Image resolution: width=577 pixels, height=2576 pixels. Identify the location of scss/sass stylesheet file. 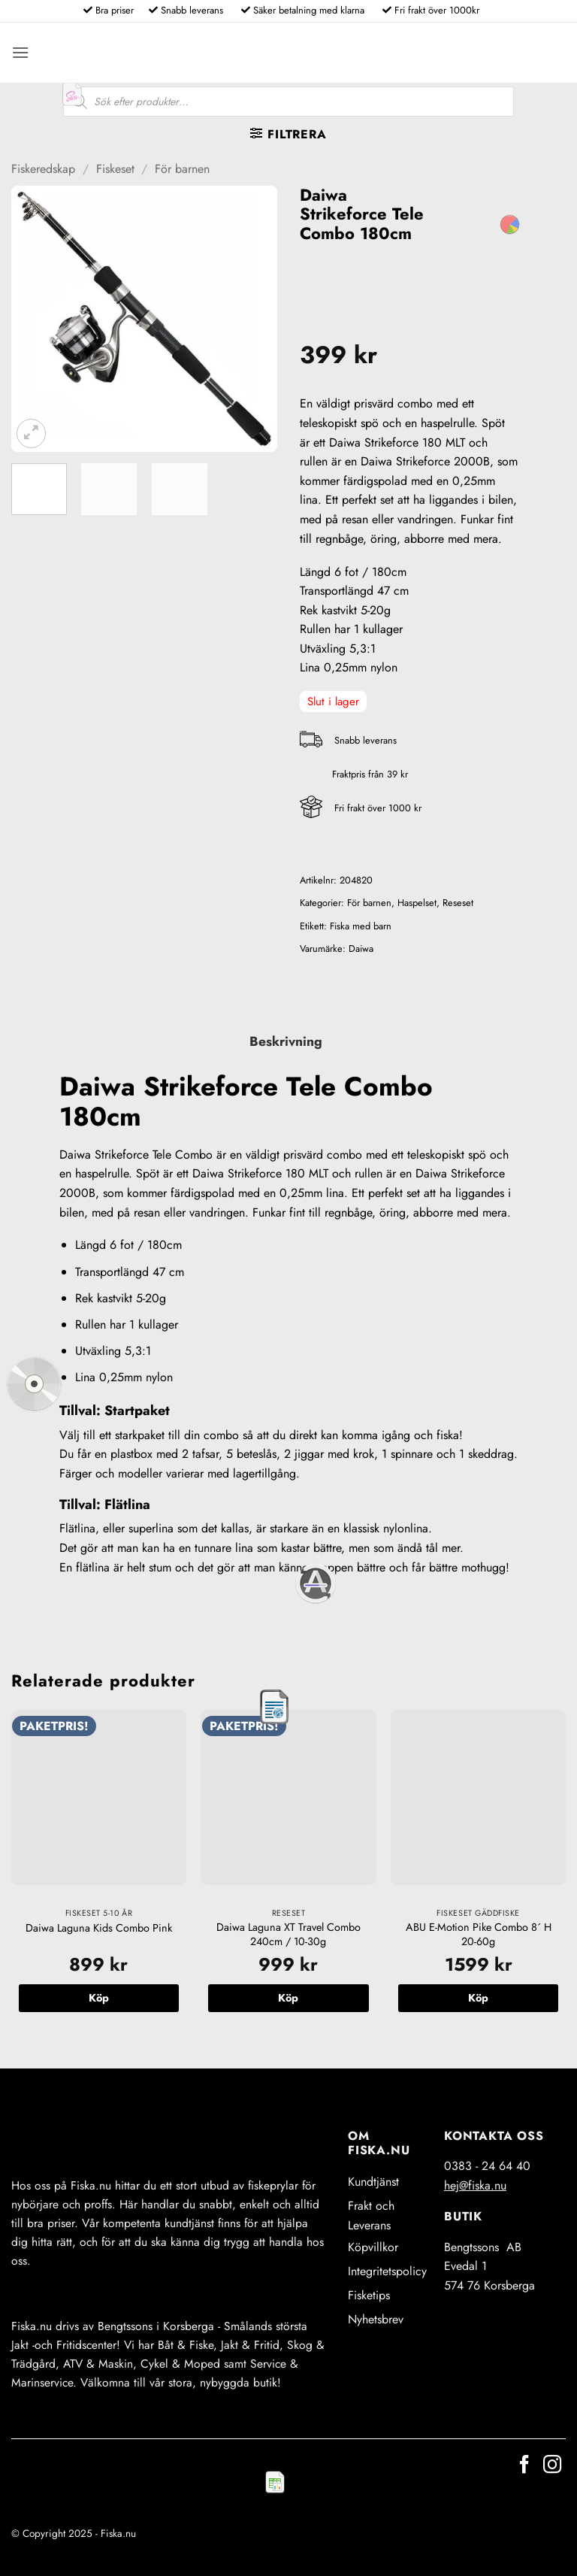
(72, 94).